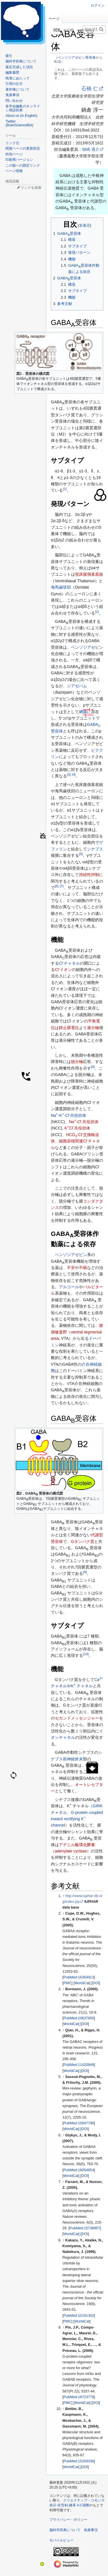  What do you see at coordinates (42, 2564) in the screenshot?
I see `download file or content` at bounding box center [42, 2564].